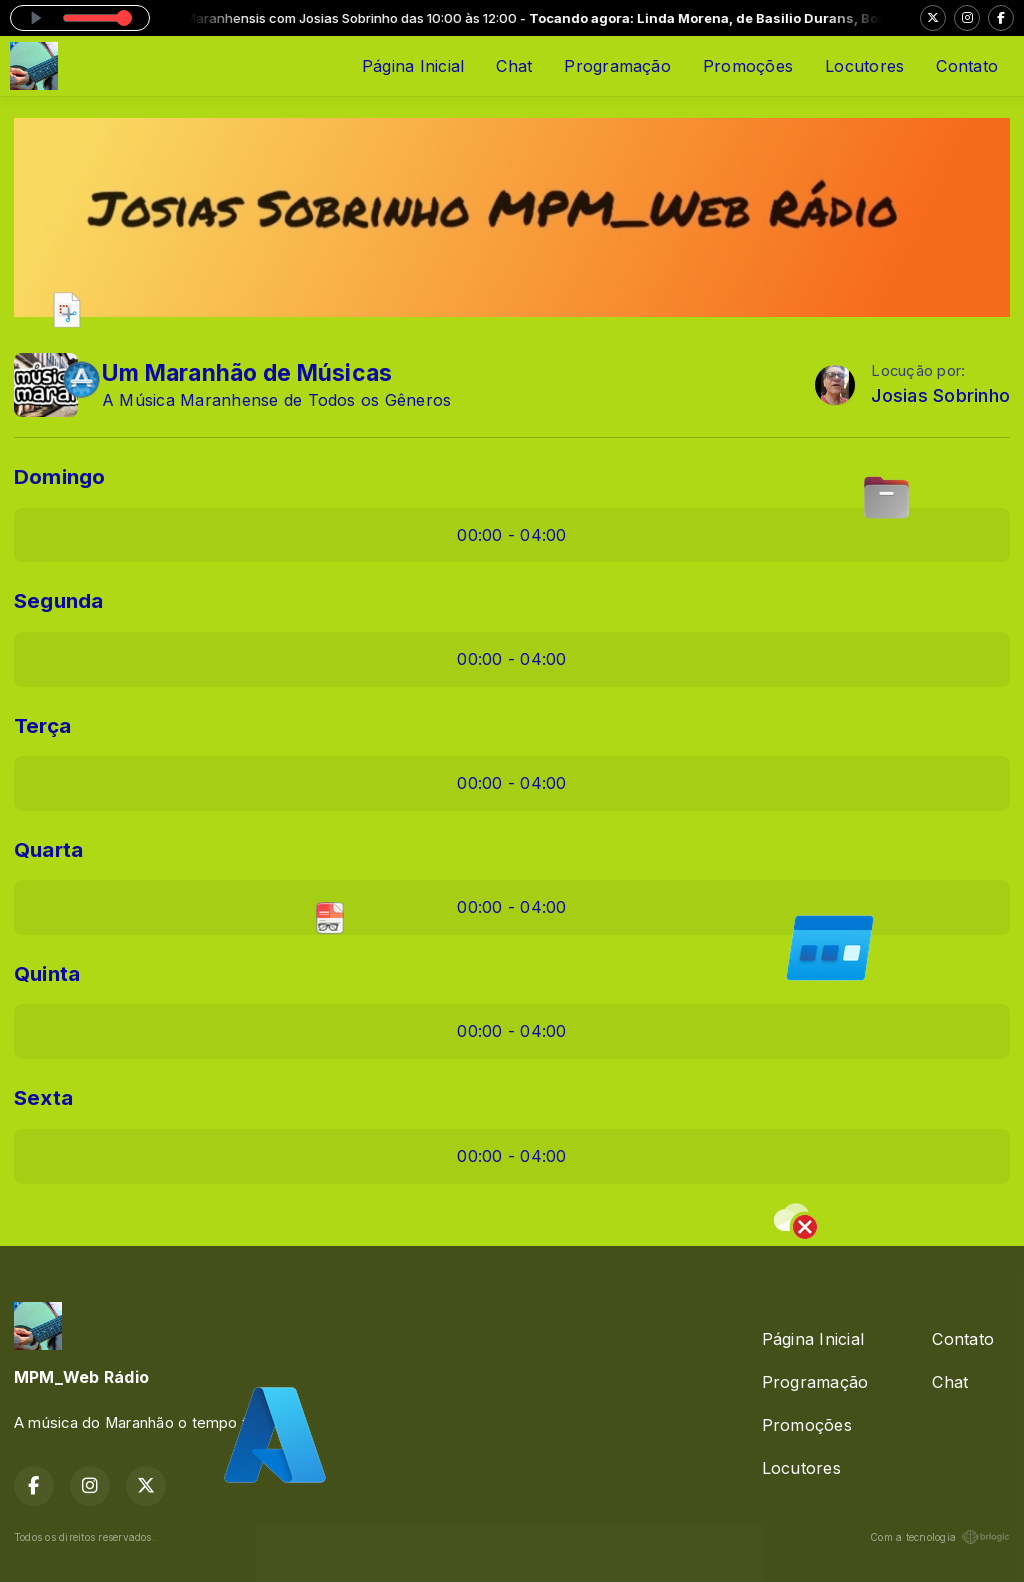  What do you see at coordinates (81, 379) in the screenshot?
I see `open software properties settings` at bounding box center [81, 379].